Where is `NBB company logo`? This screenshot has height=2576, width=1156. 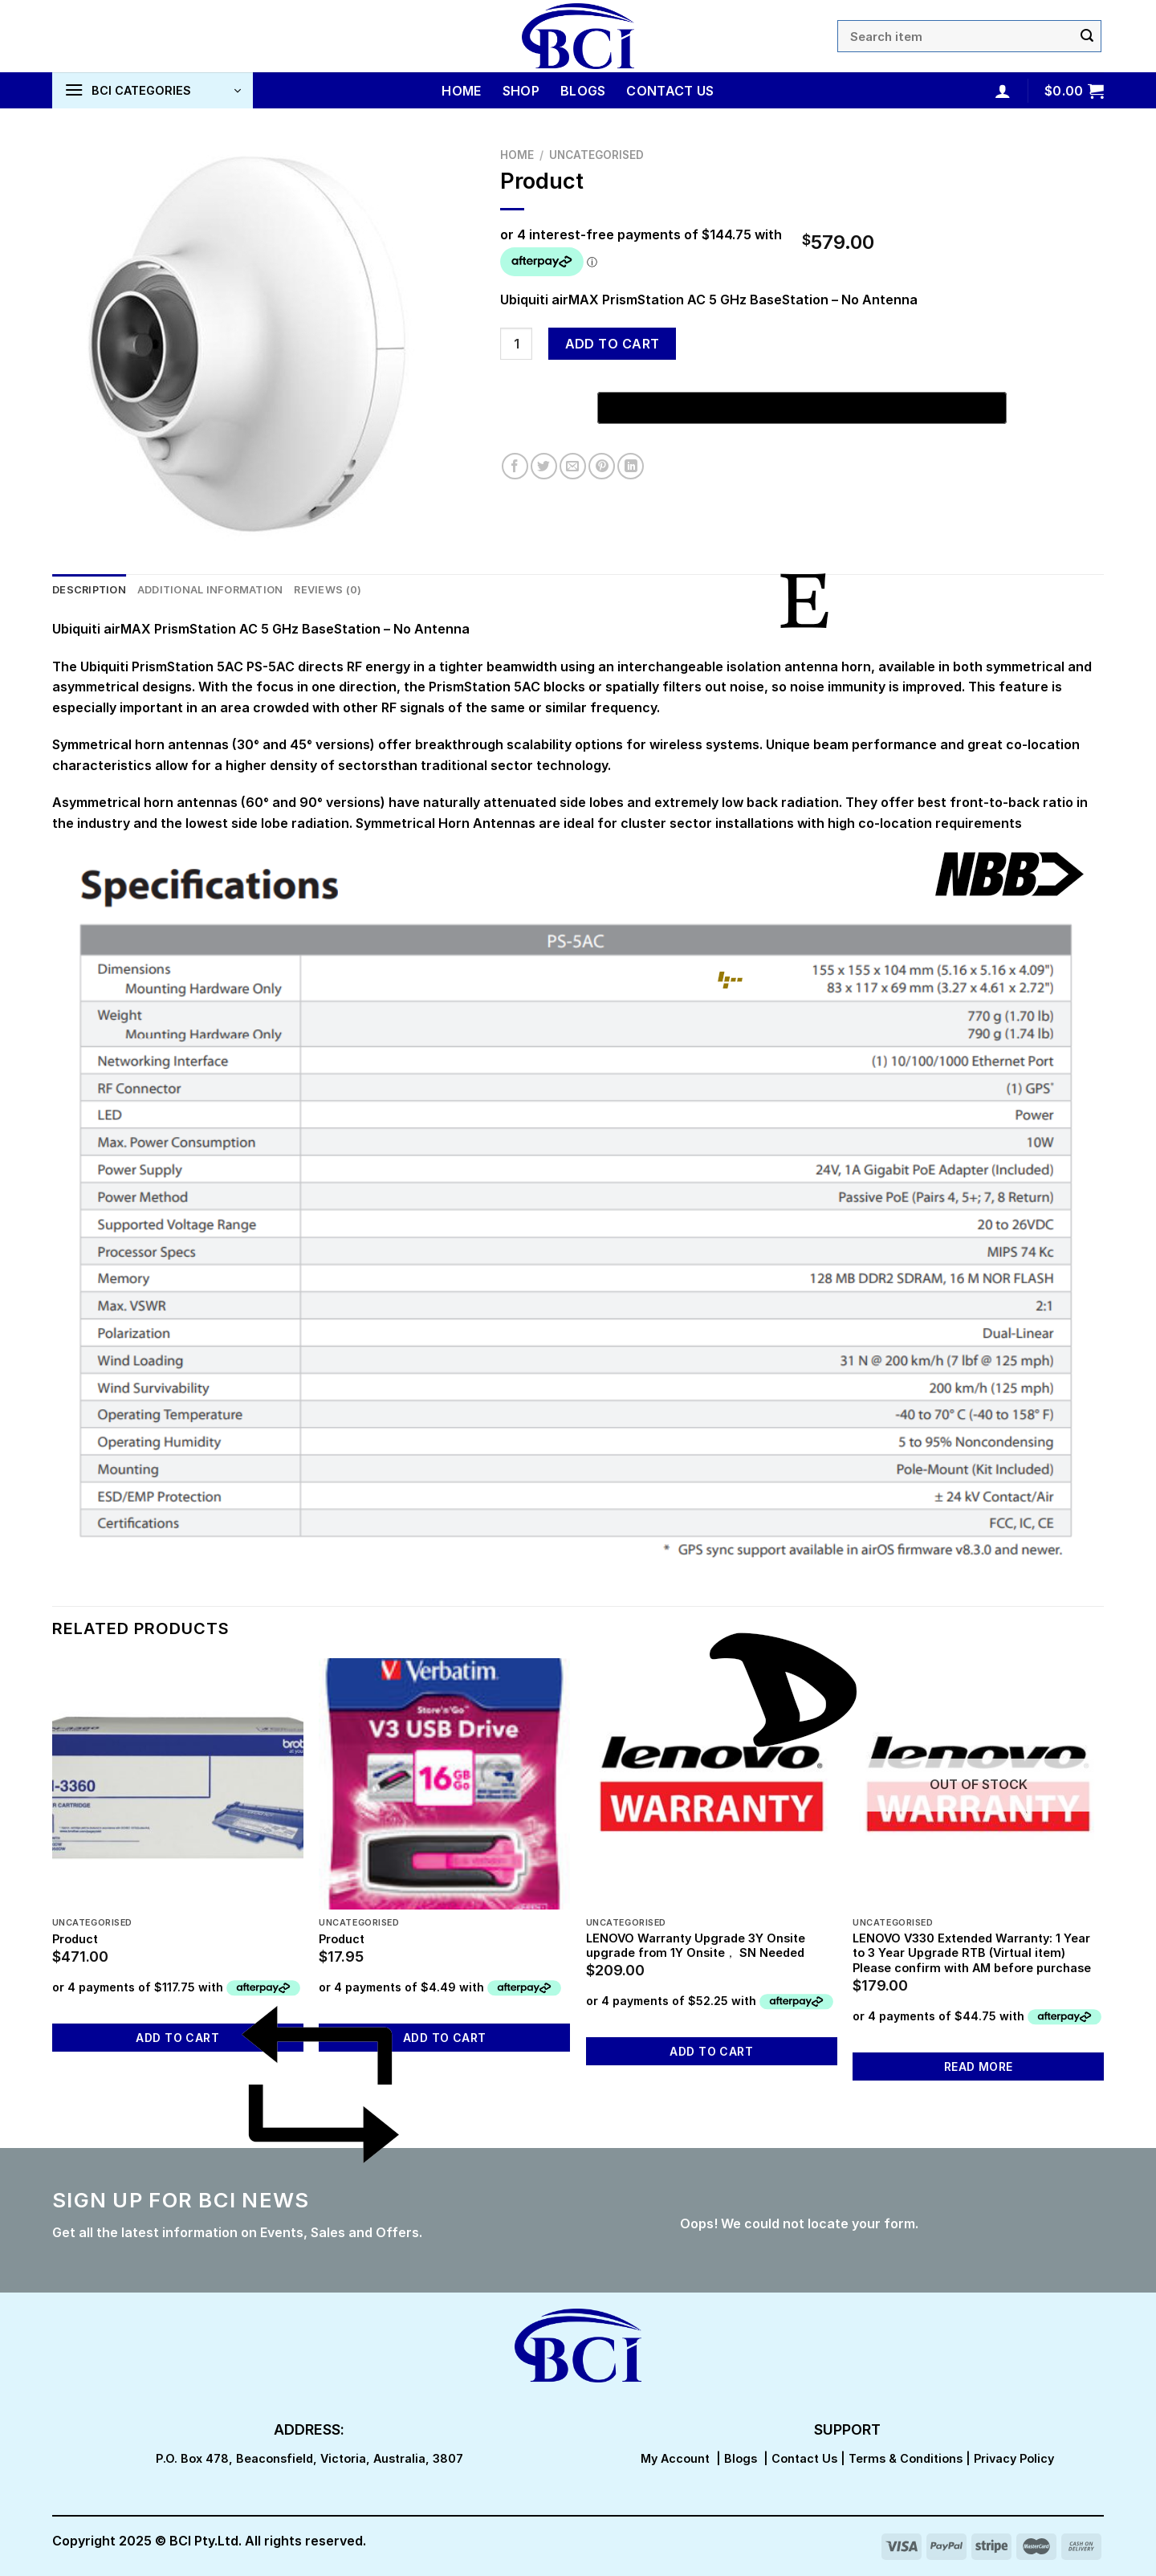 NBB company logo is located at coordinates (1009, 874).